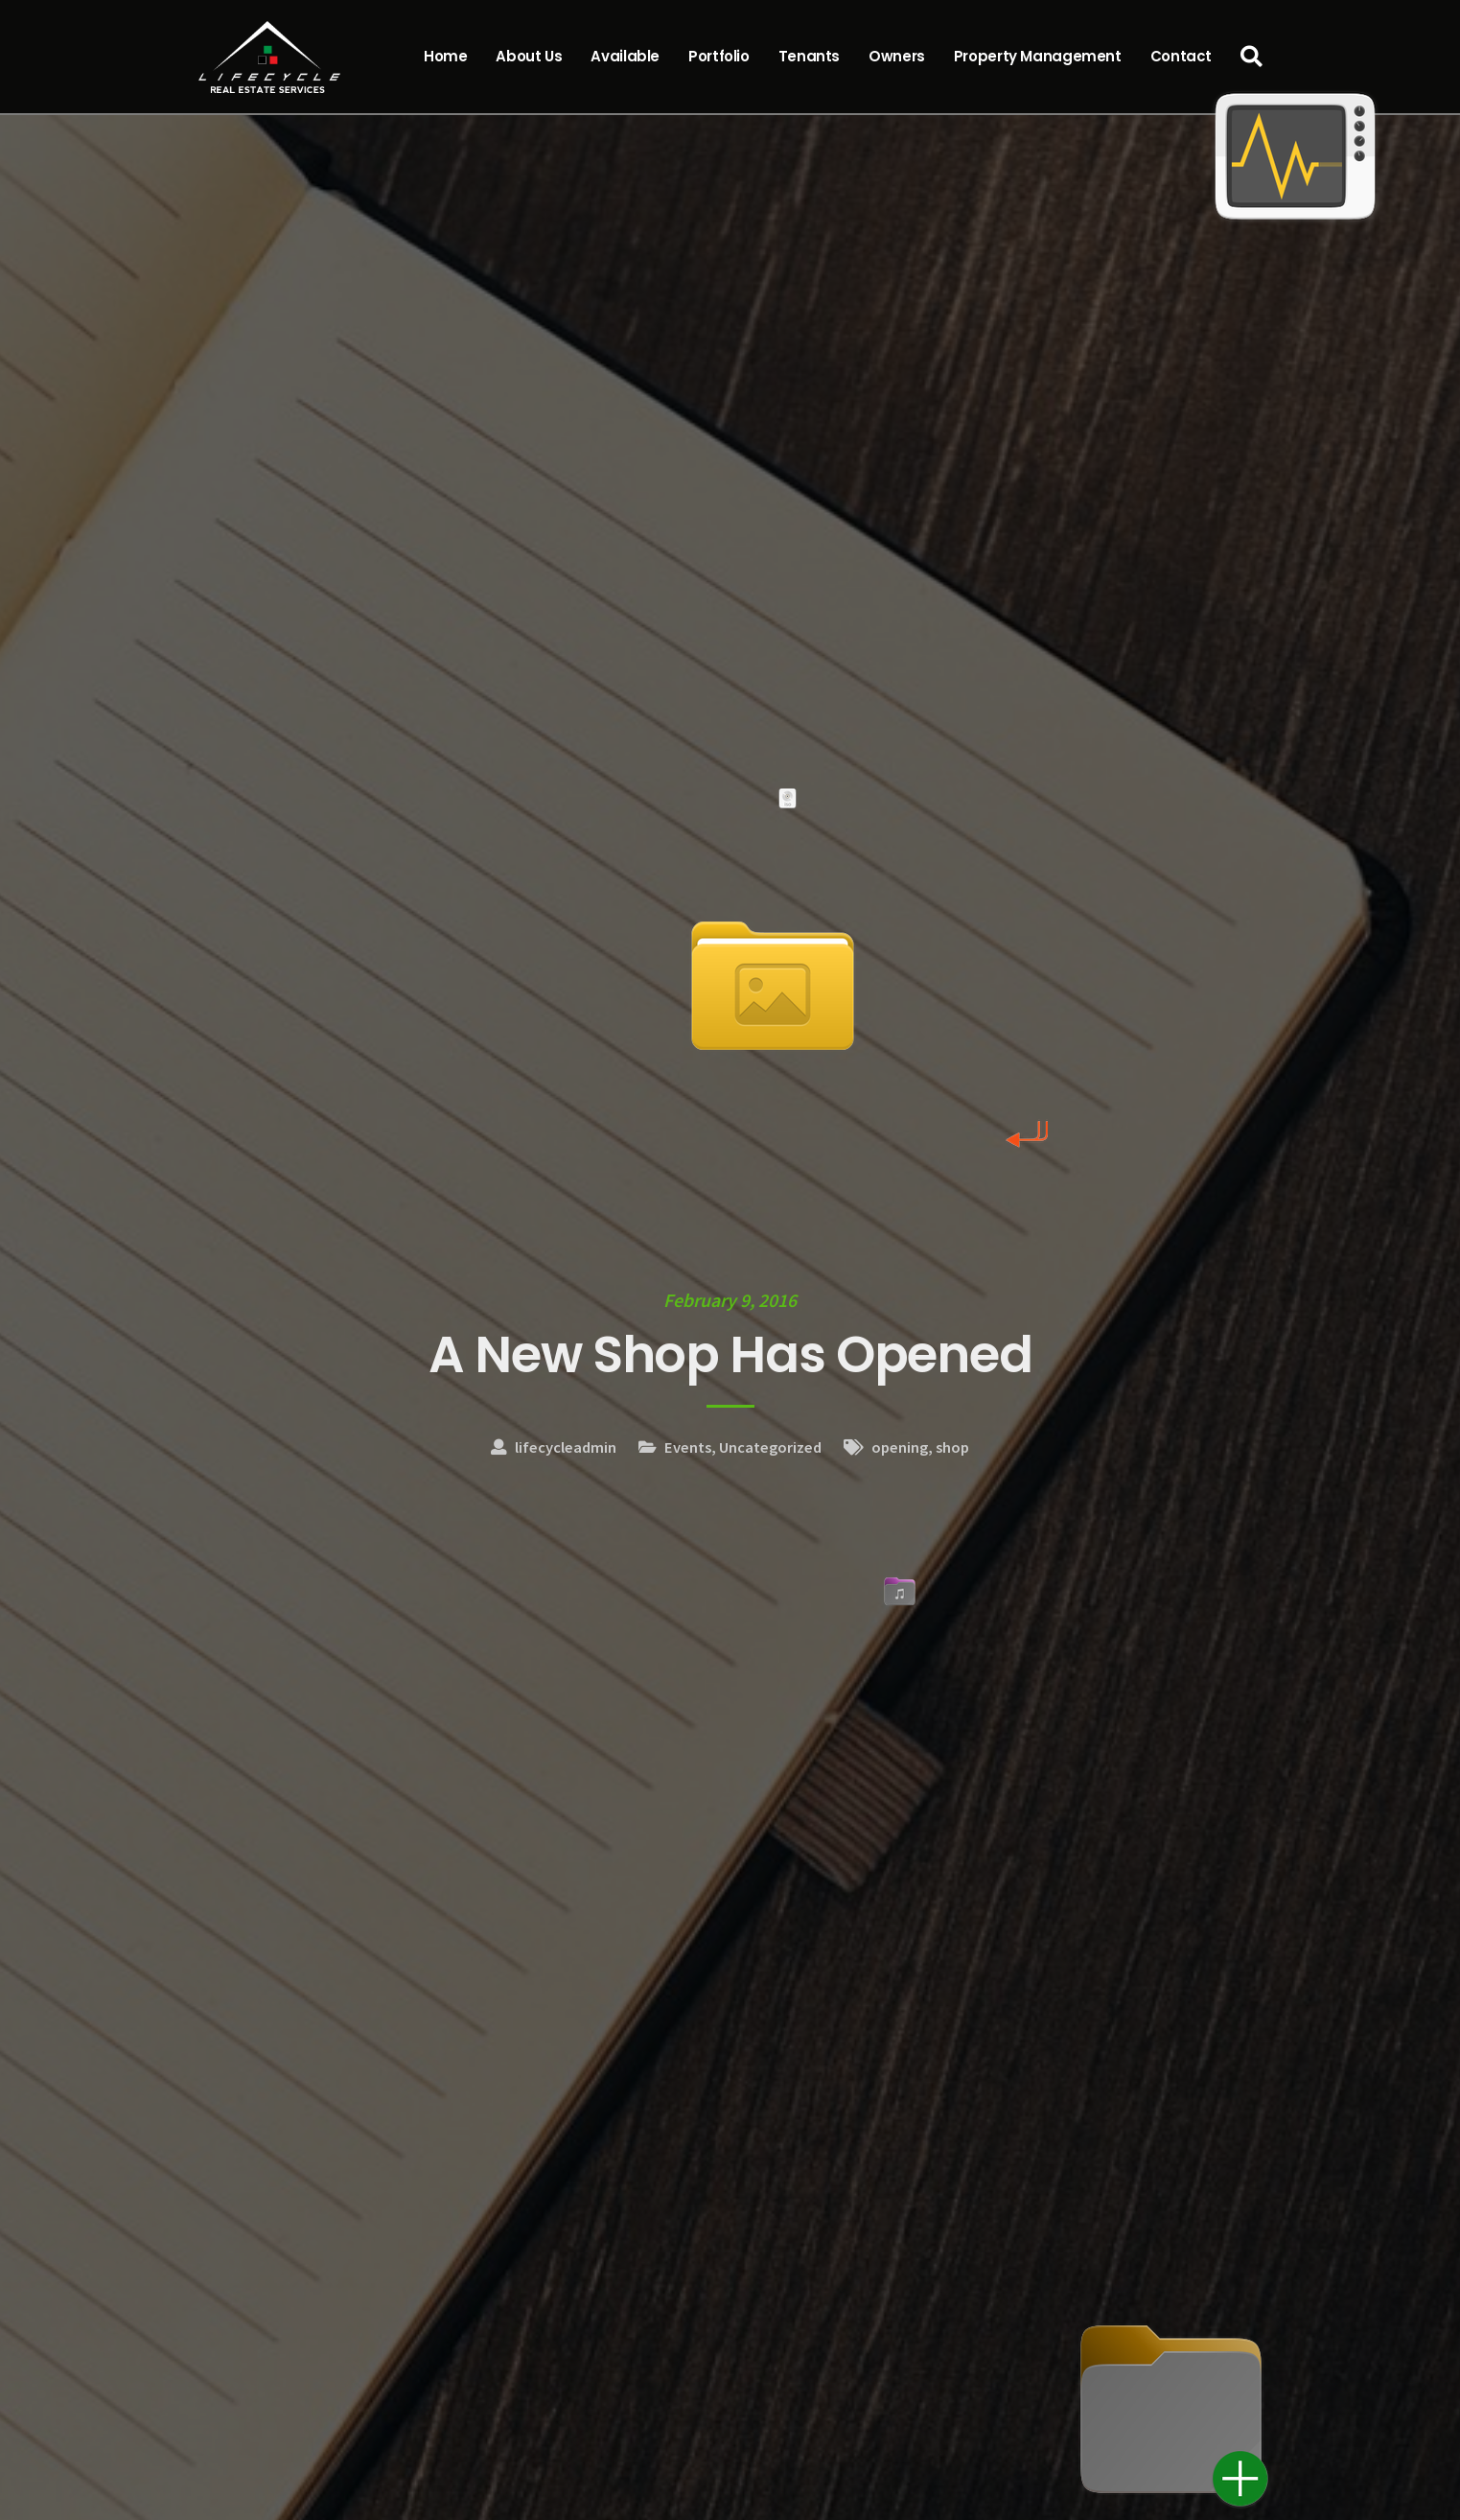  What do you see at coordinates (899, 1591) in the screenshot?
I see `open your music folder` at bounding box center [899, 1591].